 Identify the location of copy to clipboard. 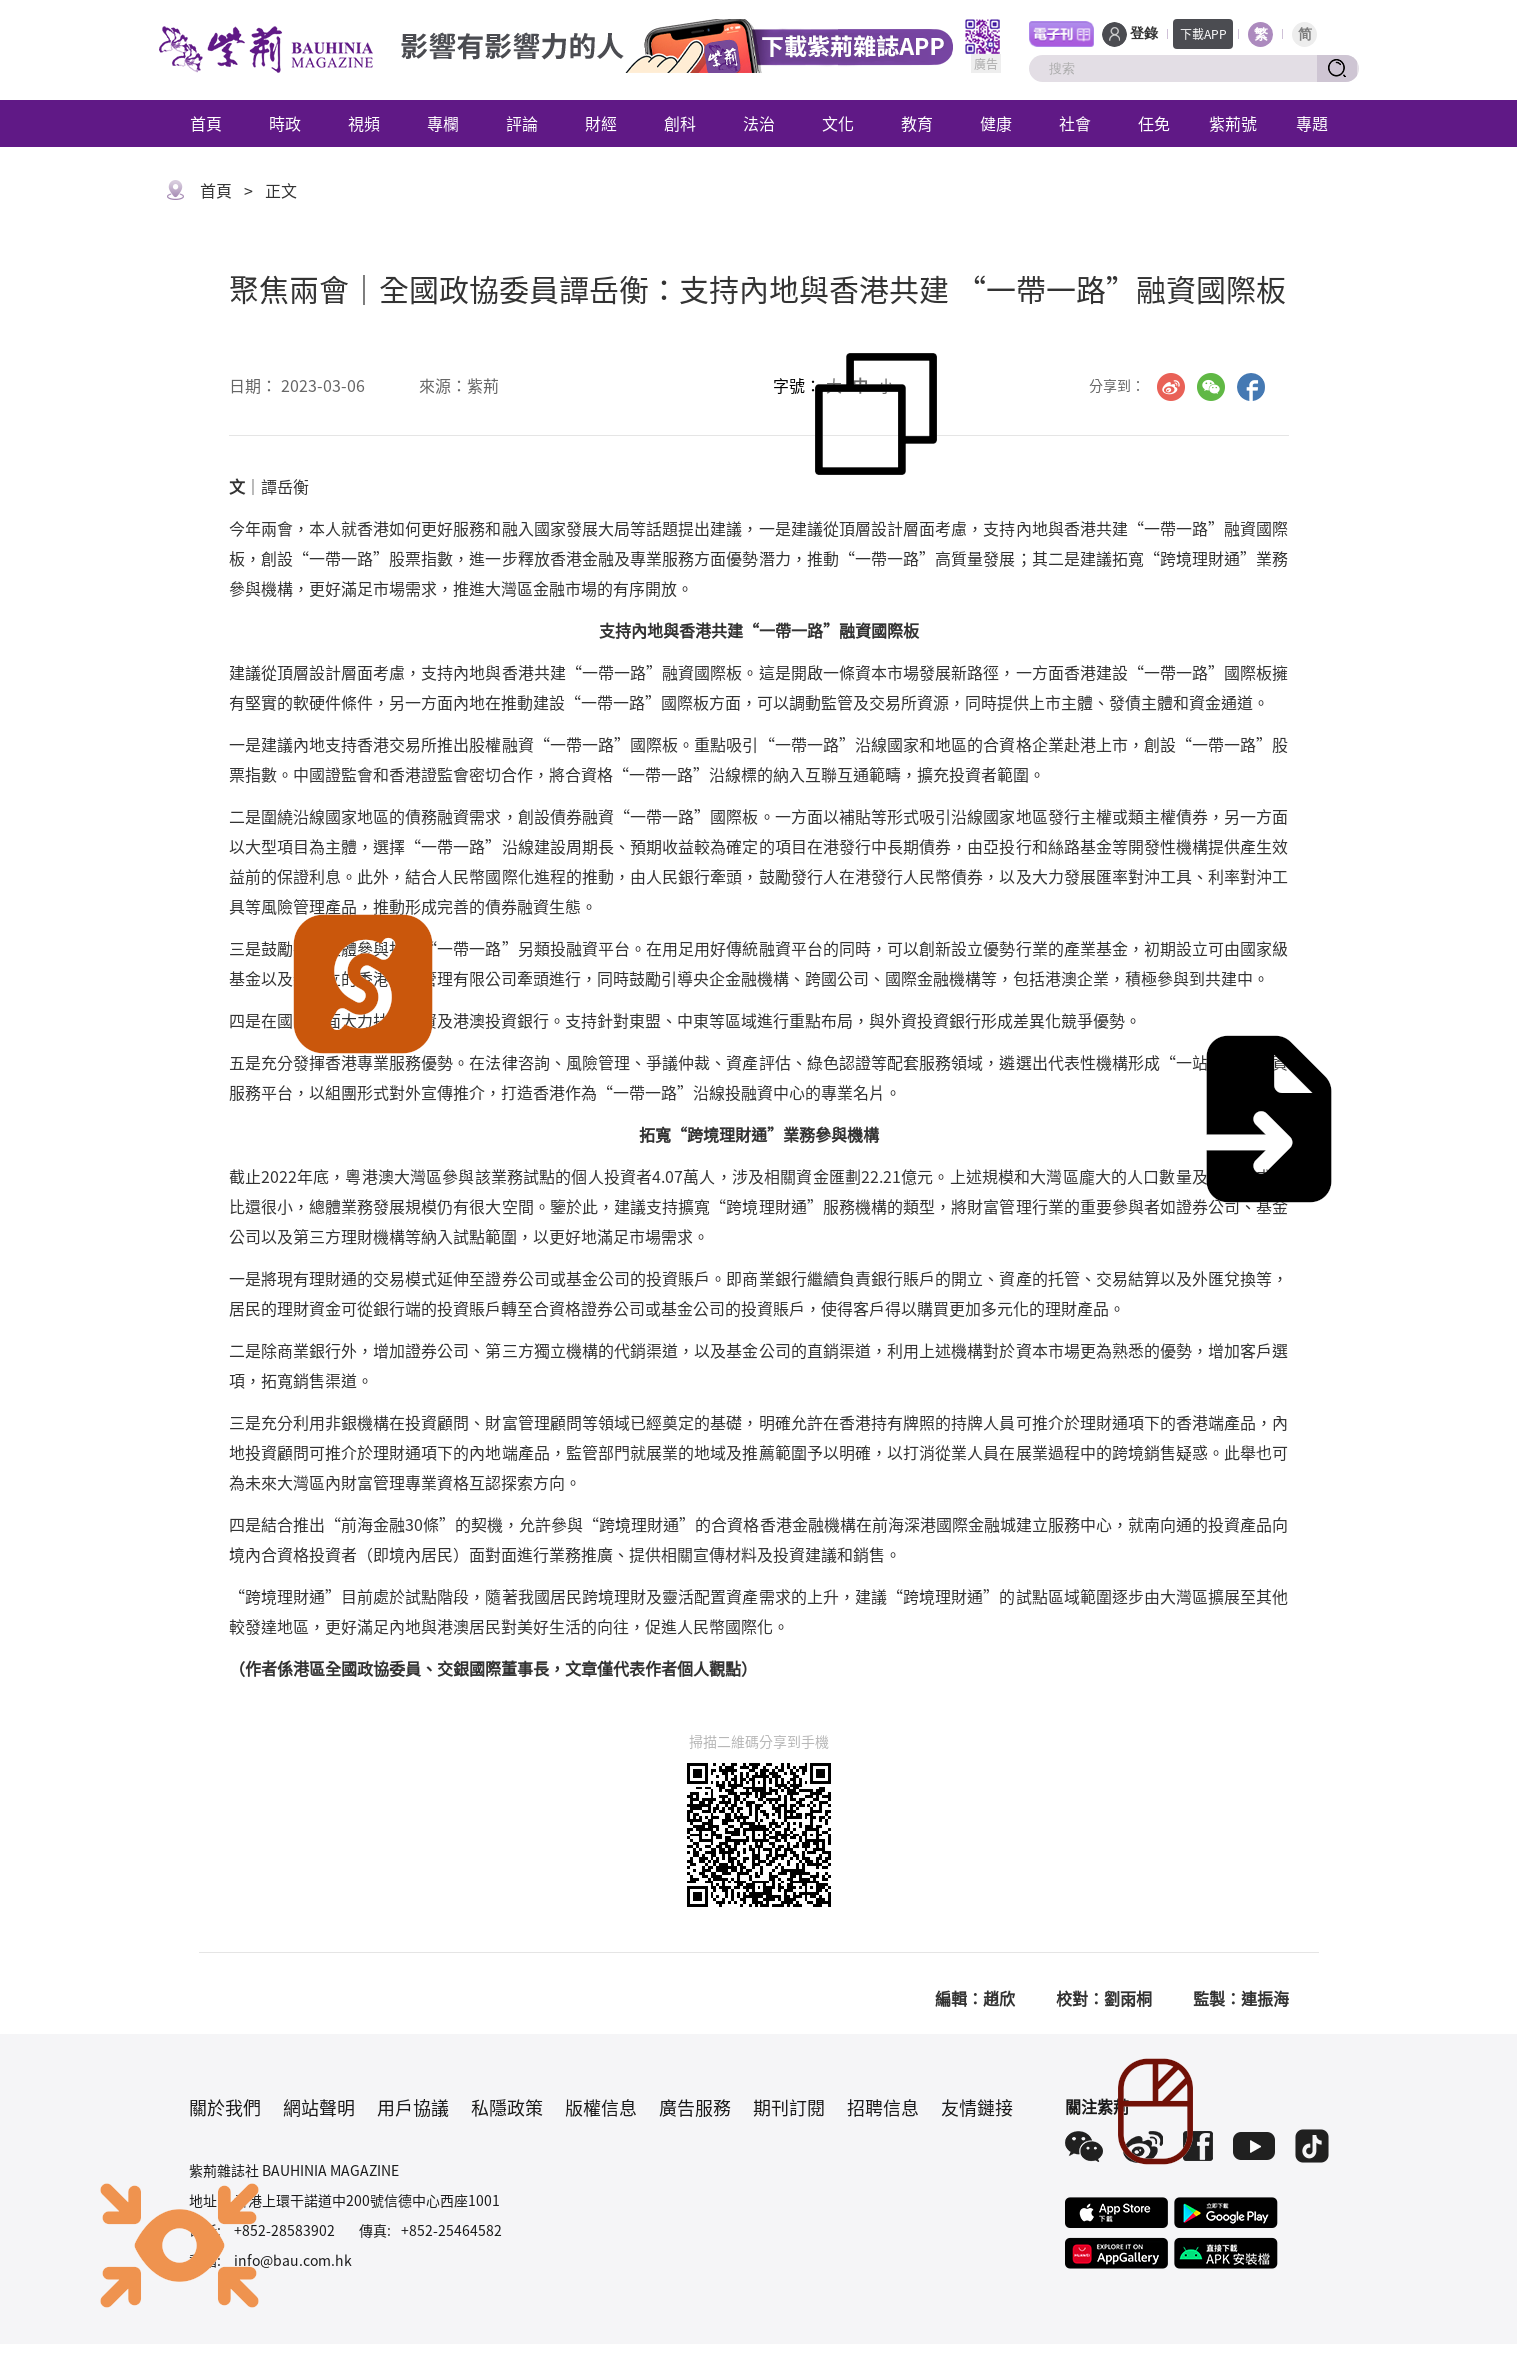
(876, 414).